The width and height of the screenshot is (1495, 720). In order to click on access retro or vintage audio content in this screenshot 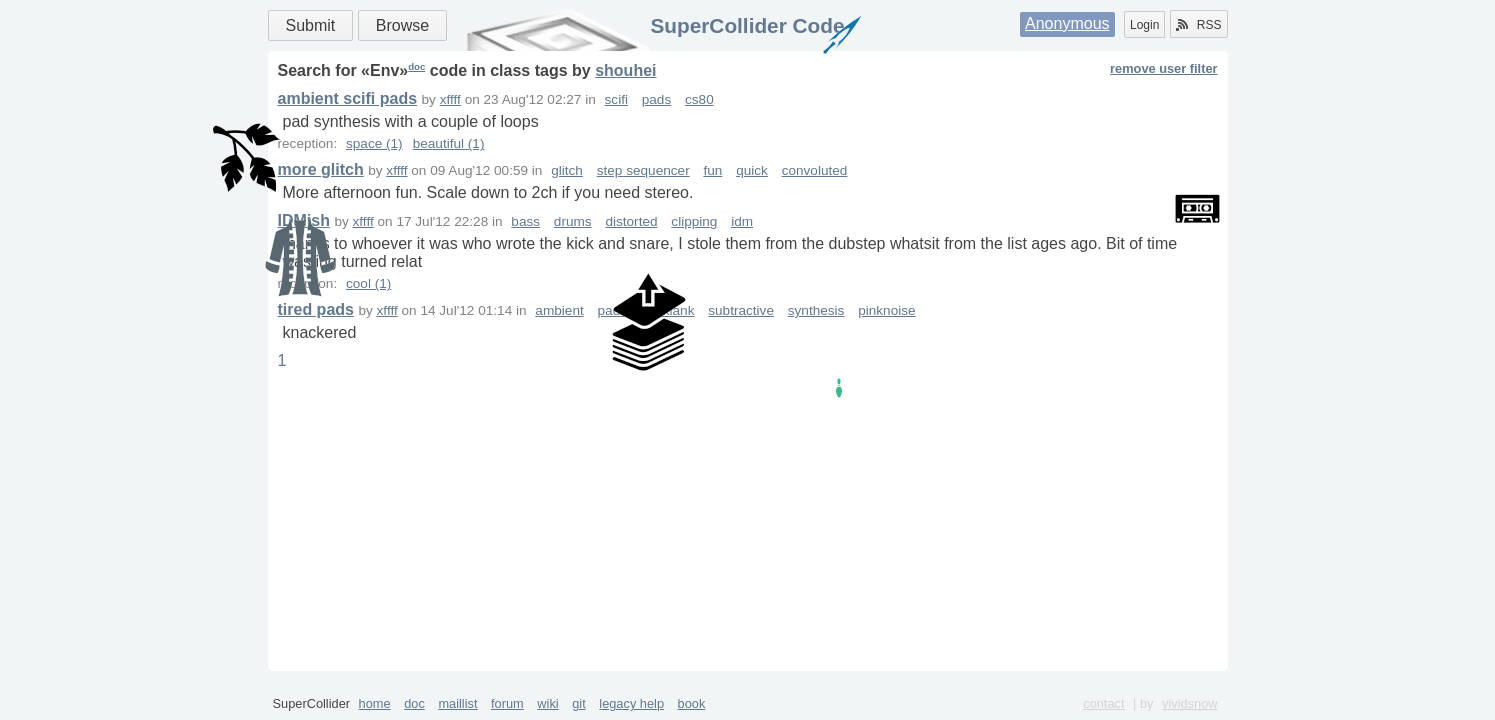, I will do `click(1197, 209)`.